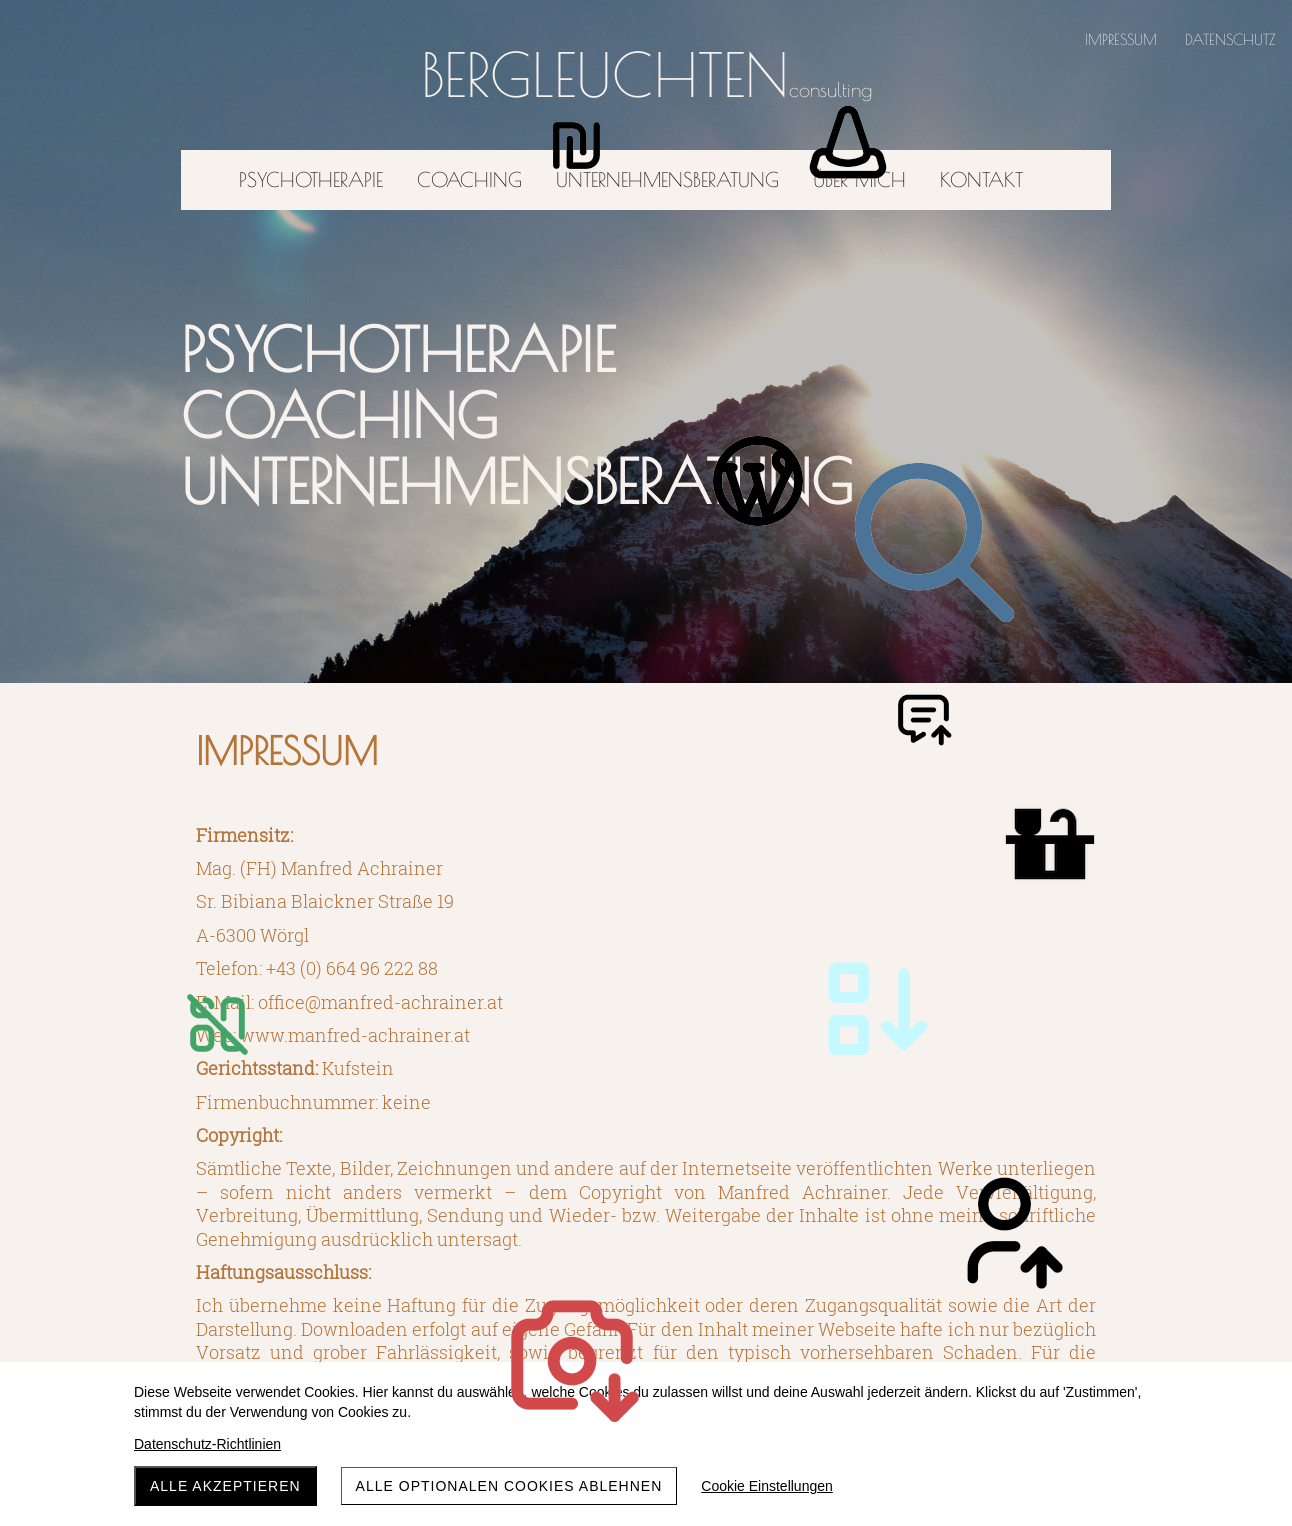 The height and width of the screenshot is (1526, 1292). Describe the element at coordinates (217, 1024) in the screenshot. I see `disable layout view` at that location.